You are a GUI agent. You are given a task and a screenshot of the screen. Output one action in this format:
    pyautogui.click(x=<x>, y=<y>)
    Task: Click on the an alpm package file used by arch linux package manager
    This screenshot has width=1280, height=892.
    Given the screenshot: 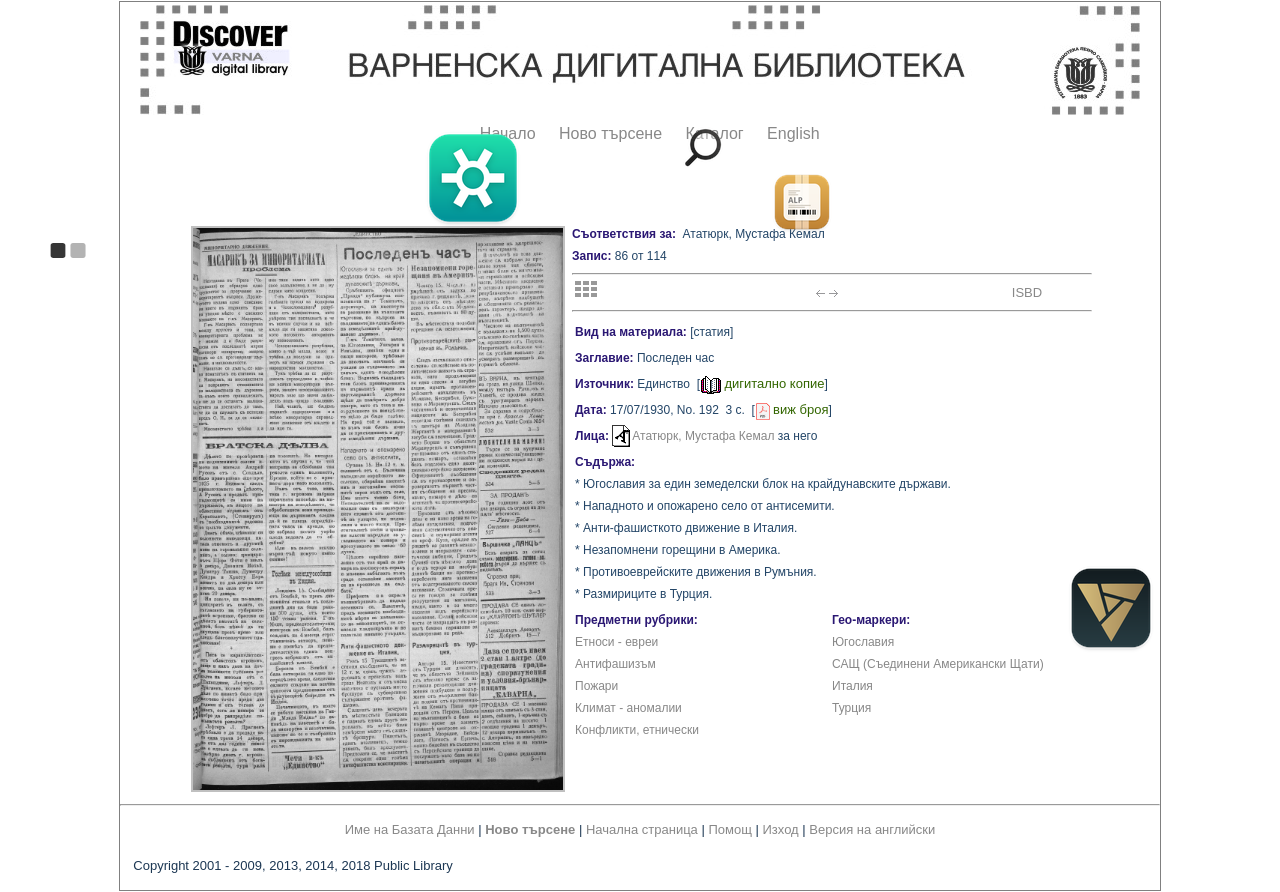 What is the action you would take?
    pyautogui.click(x=802, y=203)
    